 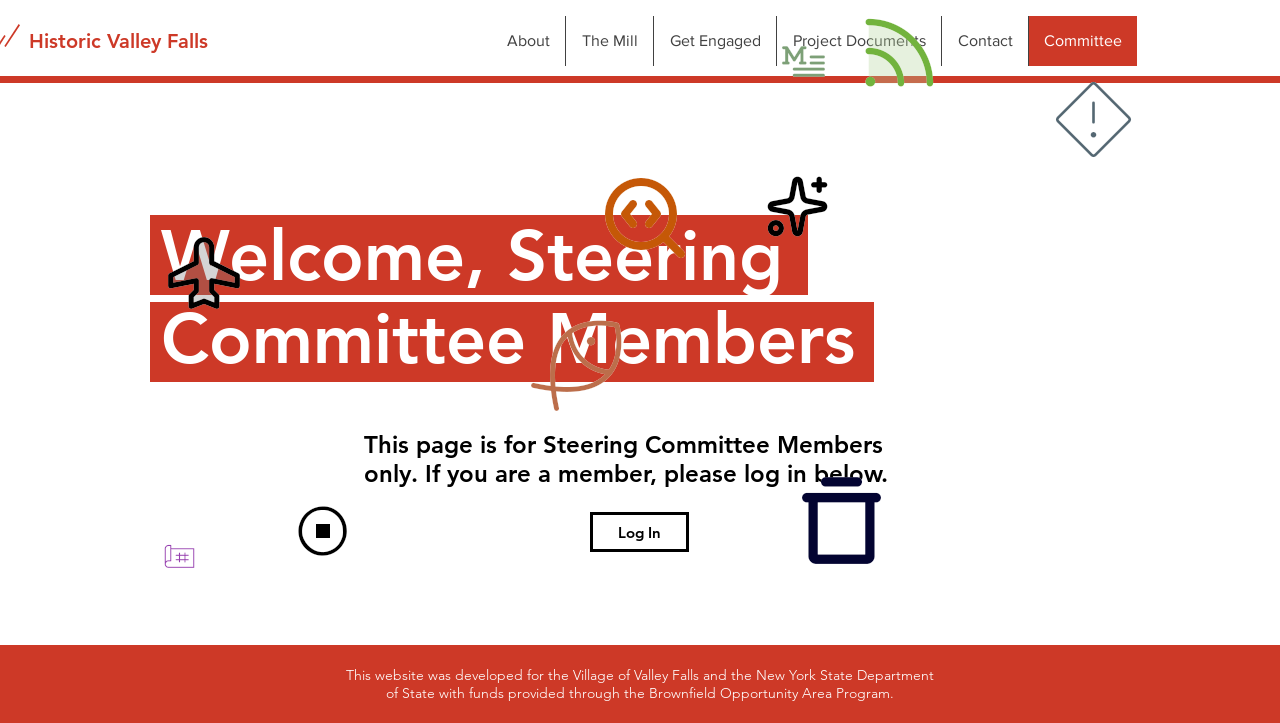 I want to click on access AI-powered or smart features, so click(x=797, y=206).